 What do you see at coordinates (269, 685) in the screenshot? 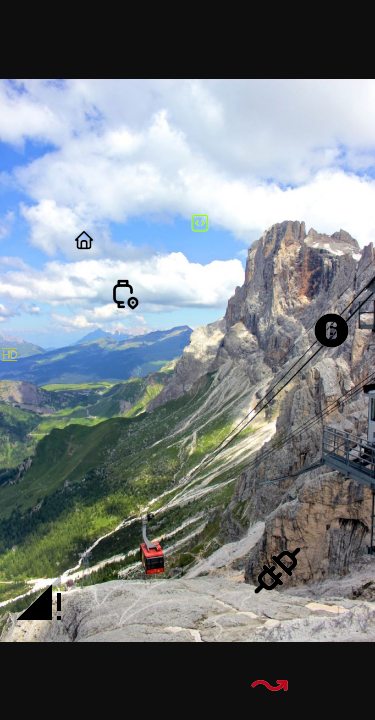
I see `indicates an upward trend or growth` at bounding box center [269, 685].